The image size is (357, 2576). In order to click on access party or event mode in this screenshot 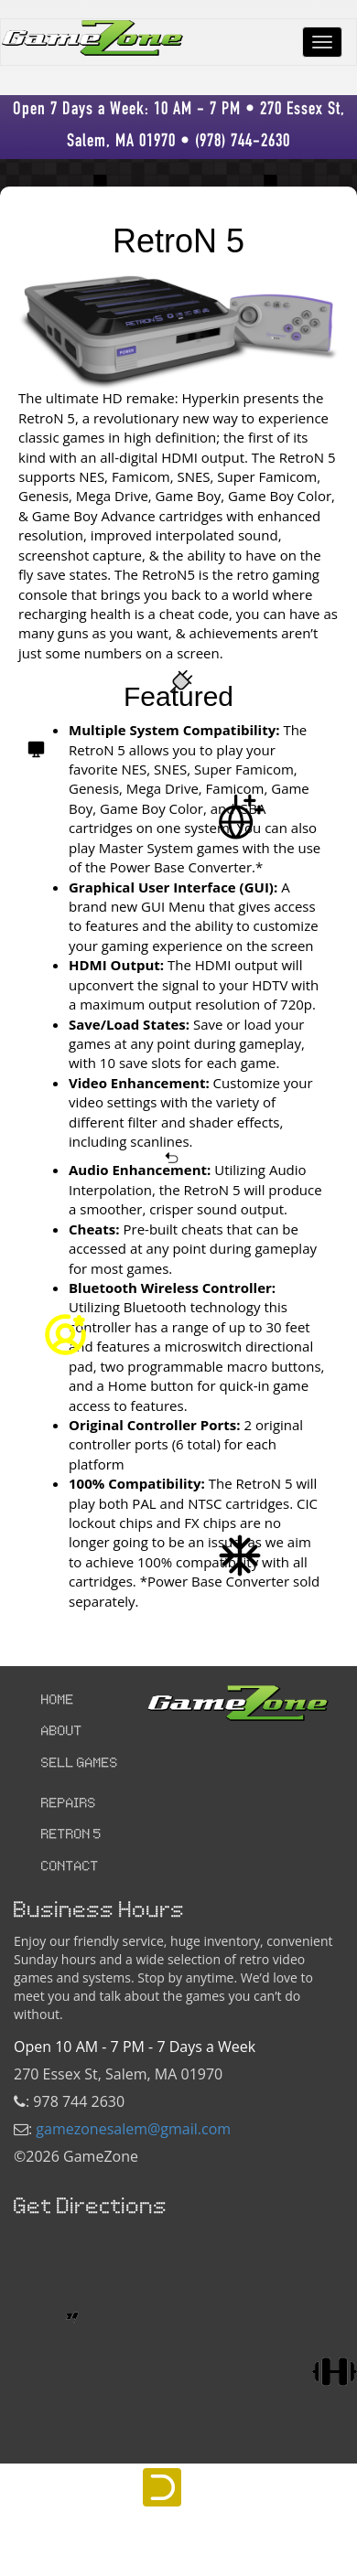, I will do `click(239, 818)`.